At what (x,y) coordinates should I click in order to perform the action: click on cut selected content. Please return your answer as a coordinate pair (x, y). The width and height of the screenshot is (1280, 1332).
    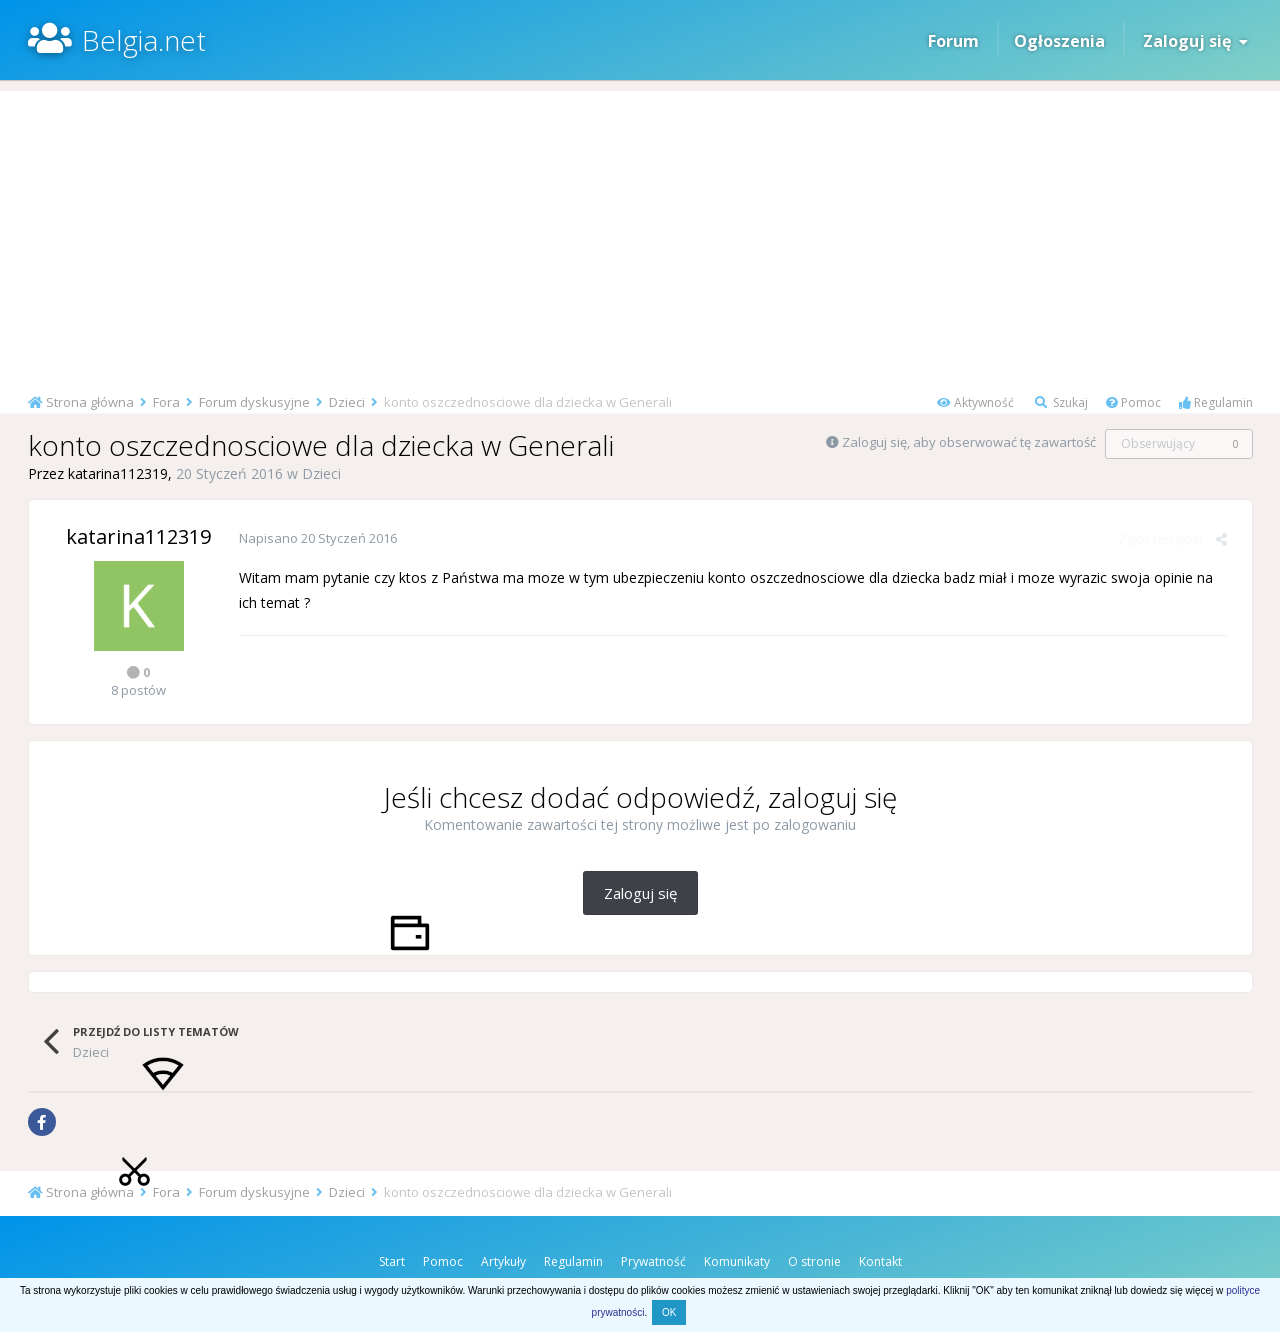
    Looking at the image, I should click on (134, 1170).